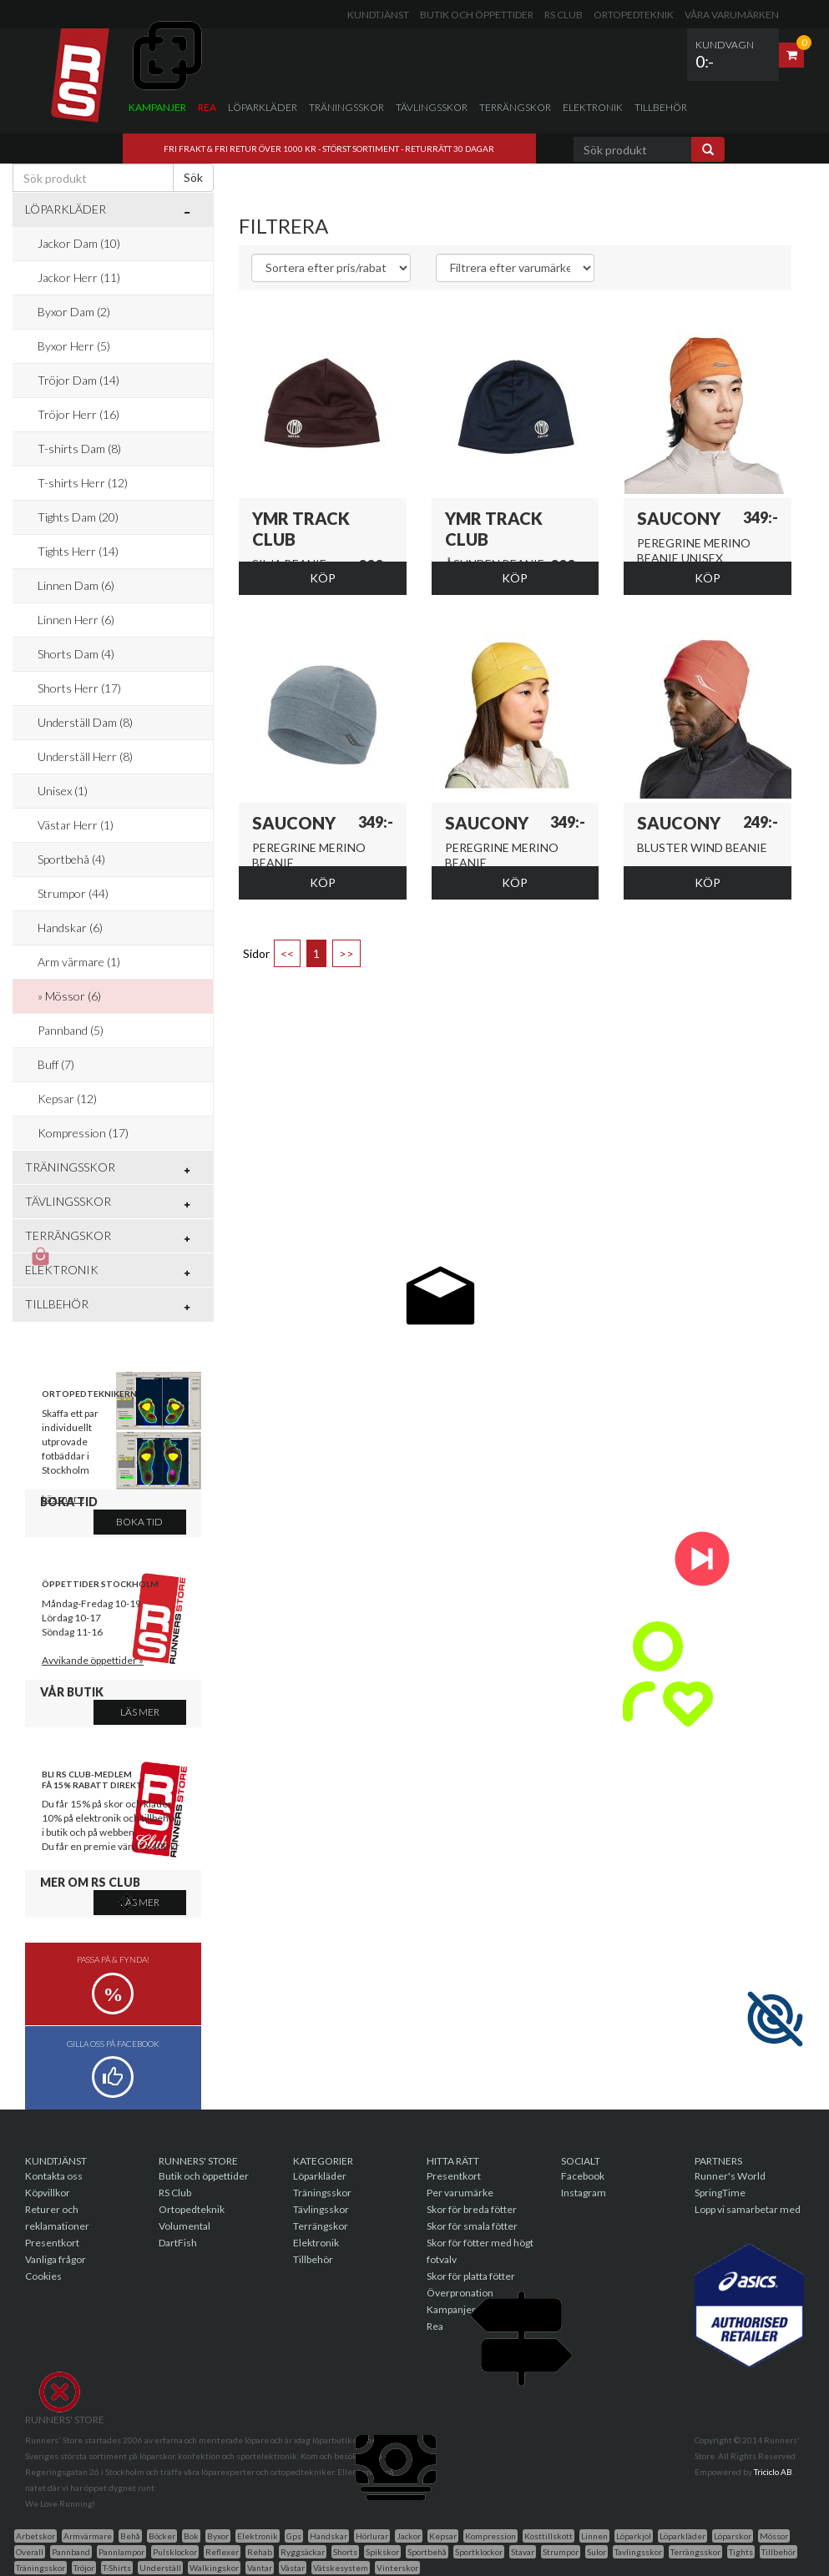 This screenshot has height=2576, width=829. I want to click on close or dismiss a dialog, so click(59, 2392).